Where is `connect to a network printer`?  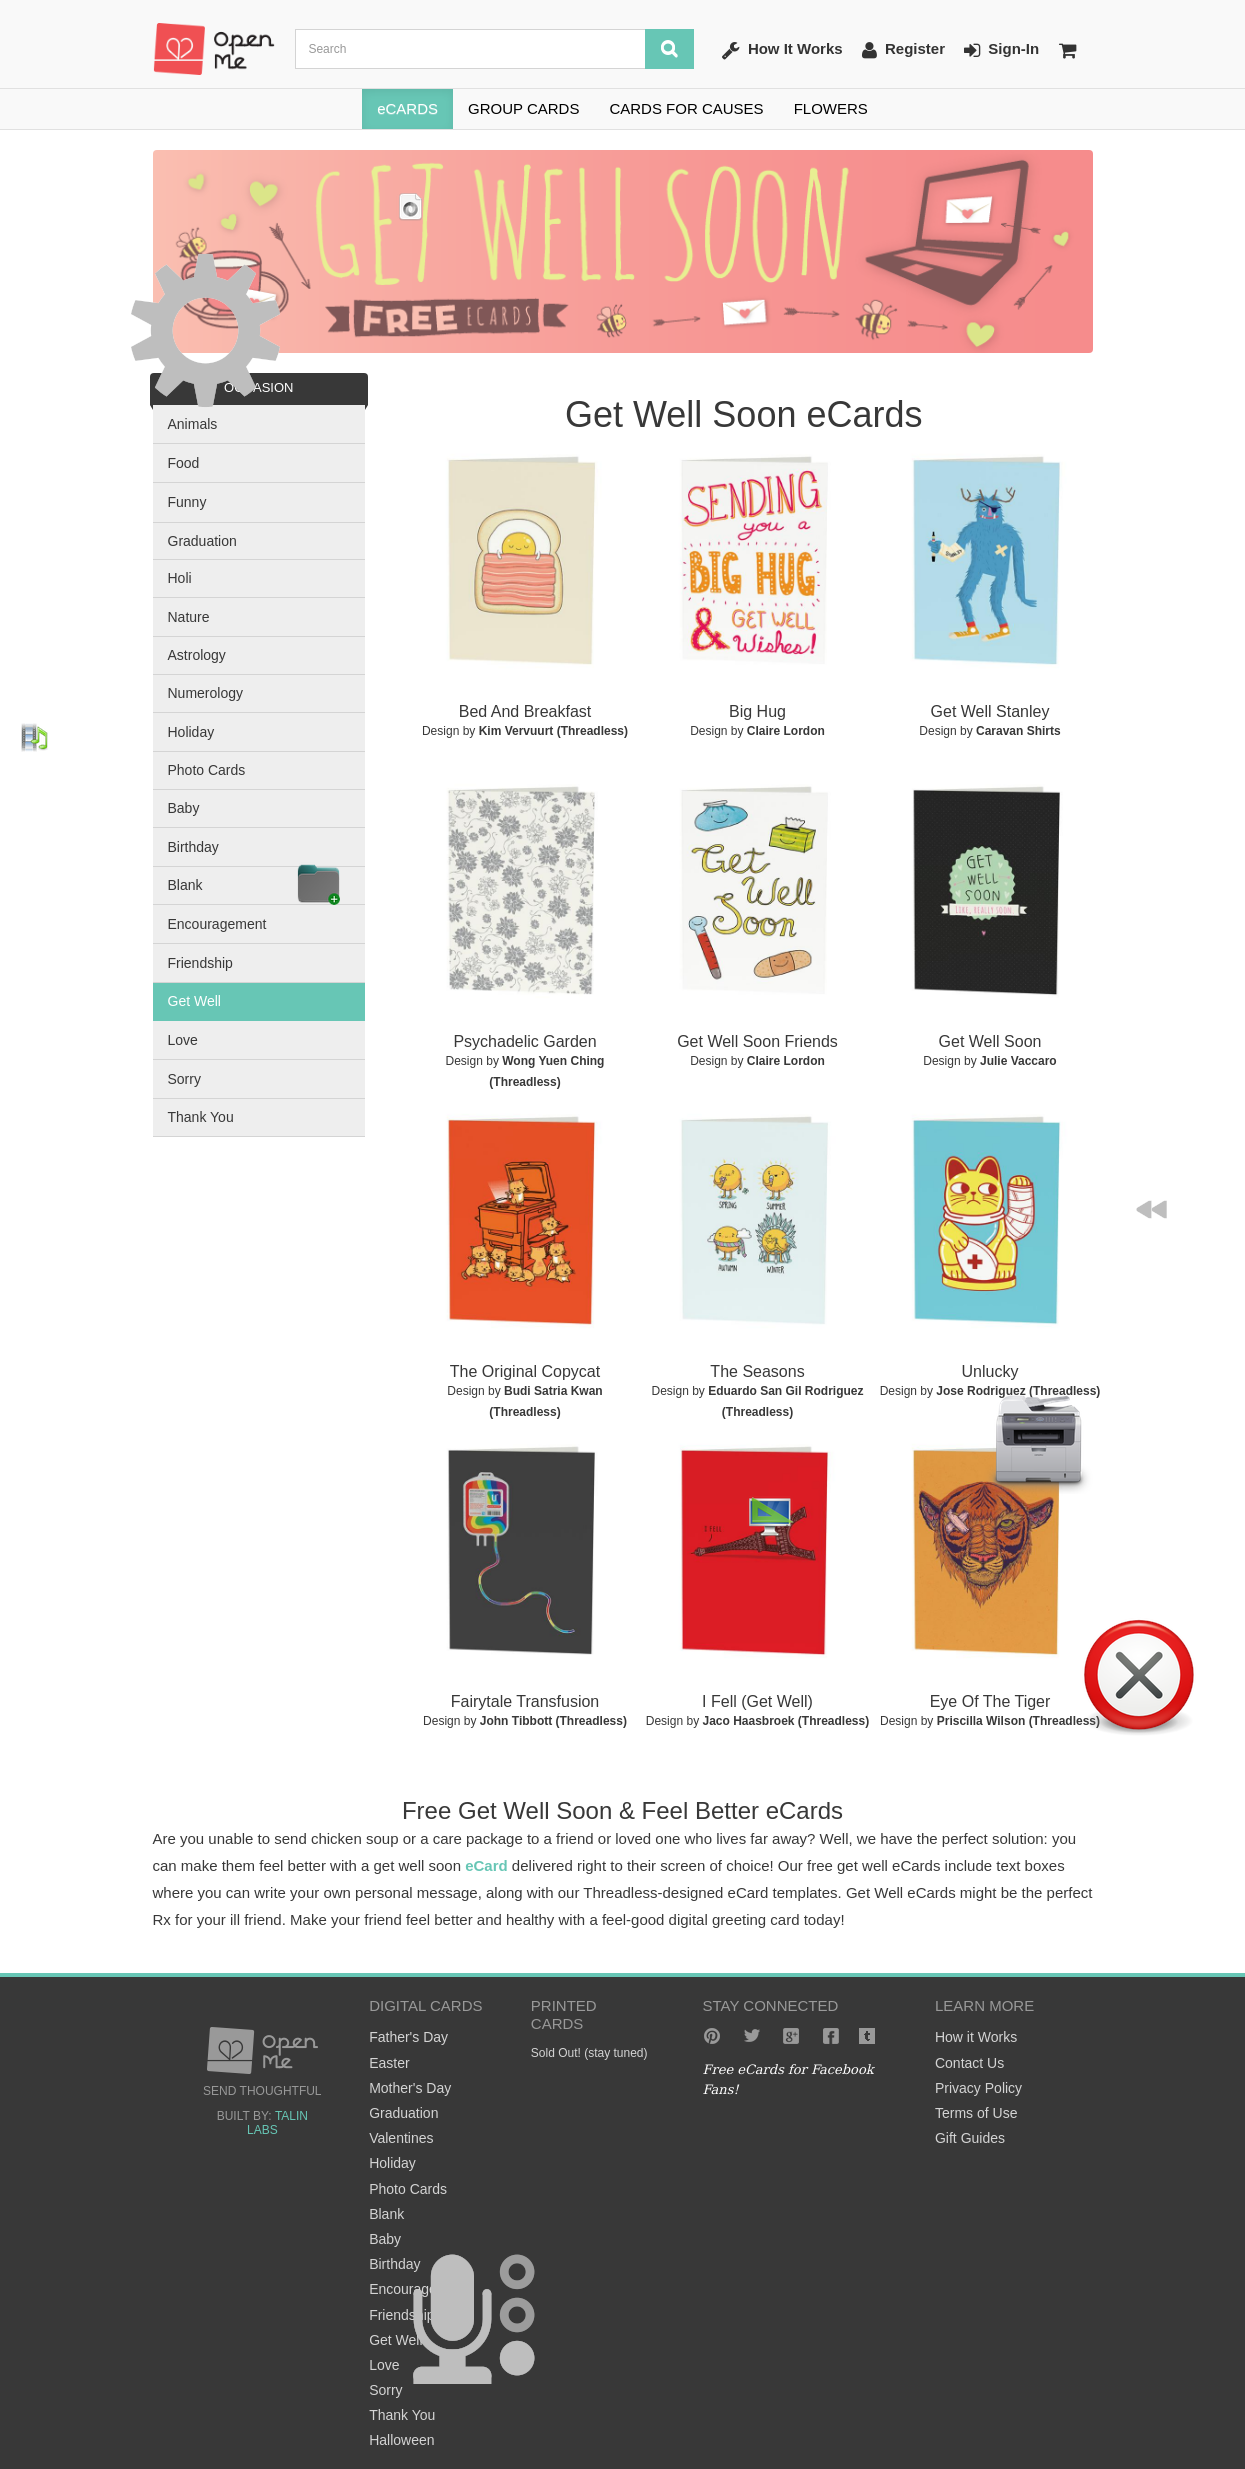 connect to a network printer is located at coordinates (1038, 1439).